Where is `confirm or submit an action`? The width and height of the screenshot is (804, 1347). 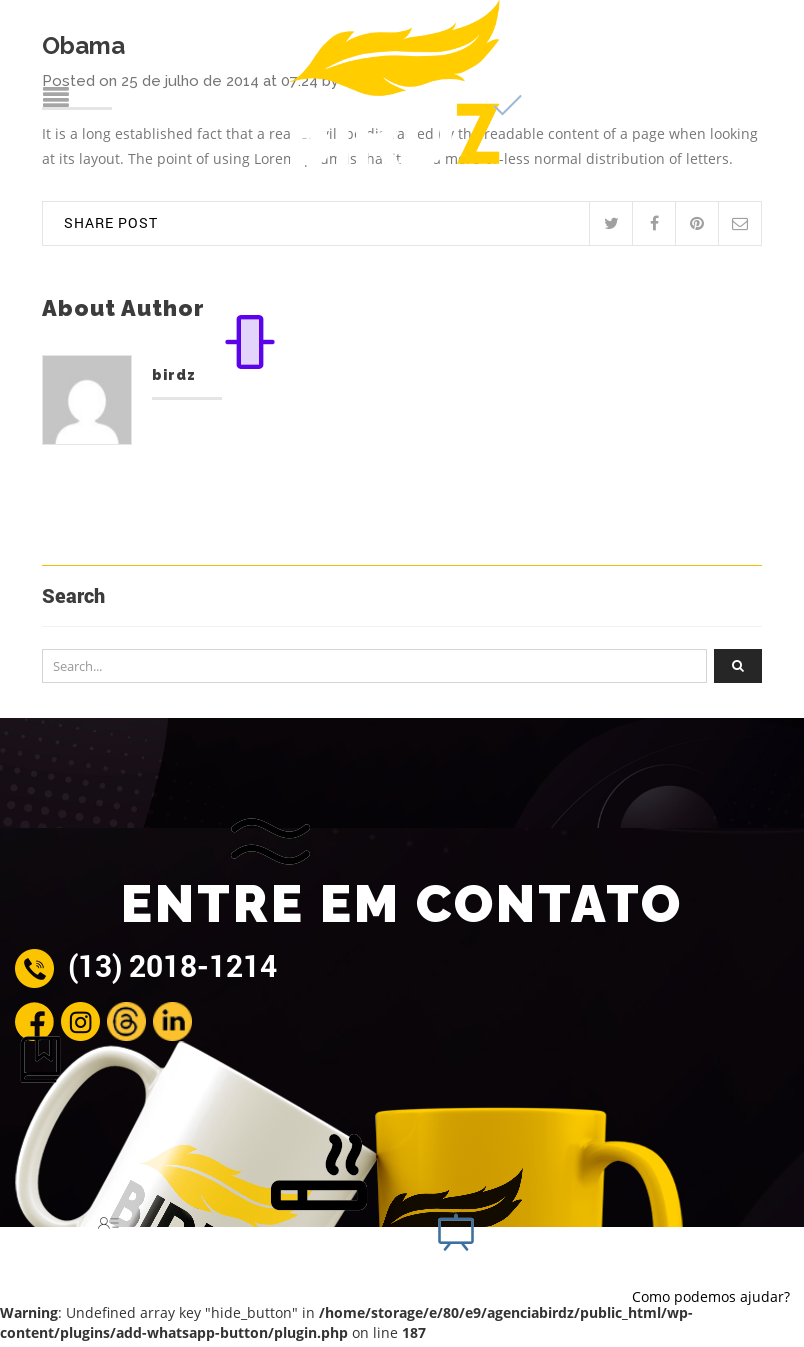 confirm or submit an action is located at coordinates (507, 104).